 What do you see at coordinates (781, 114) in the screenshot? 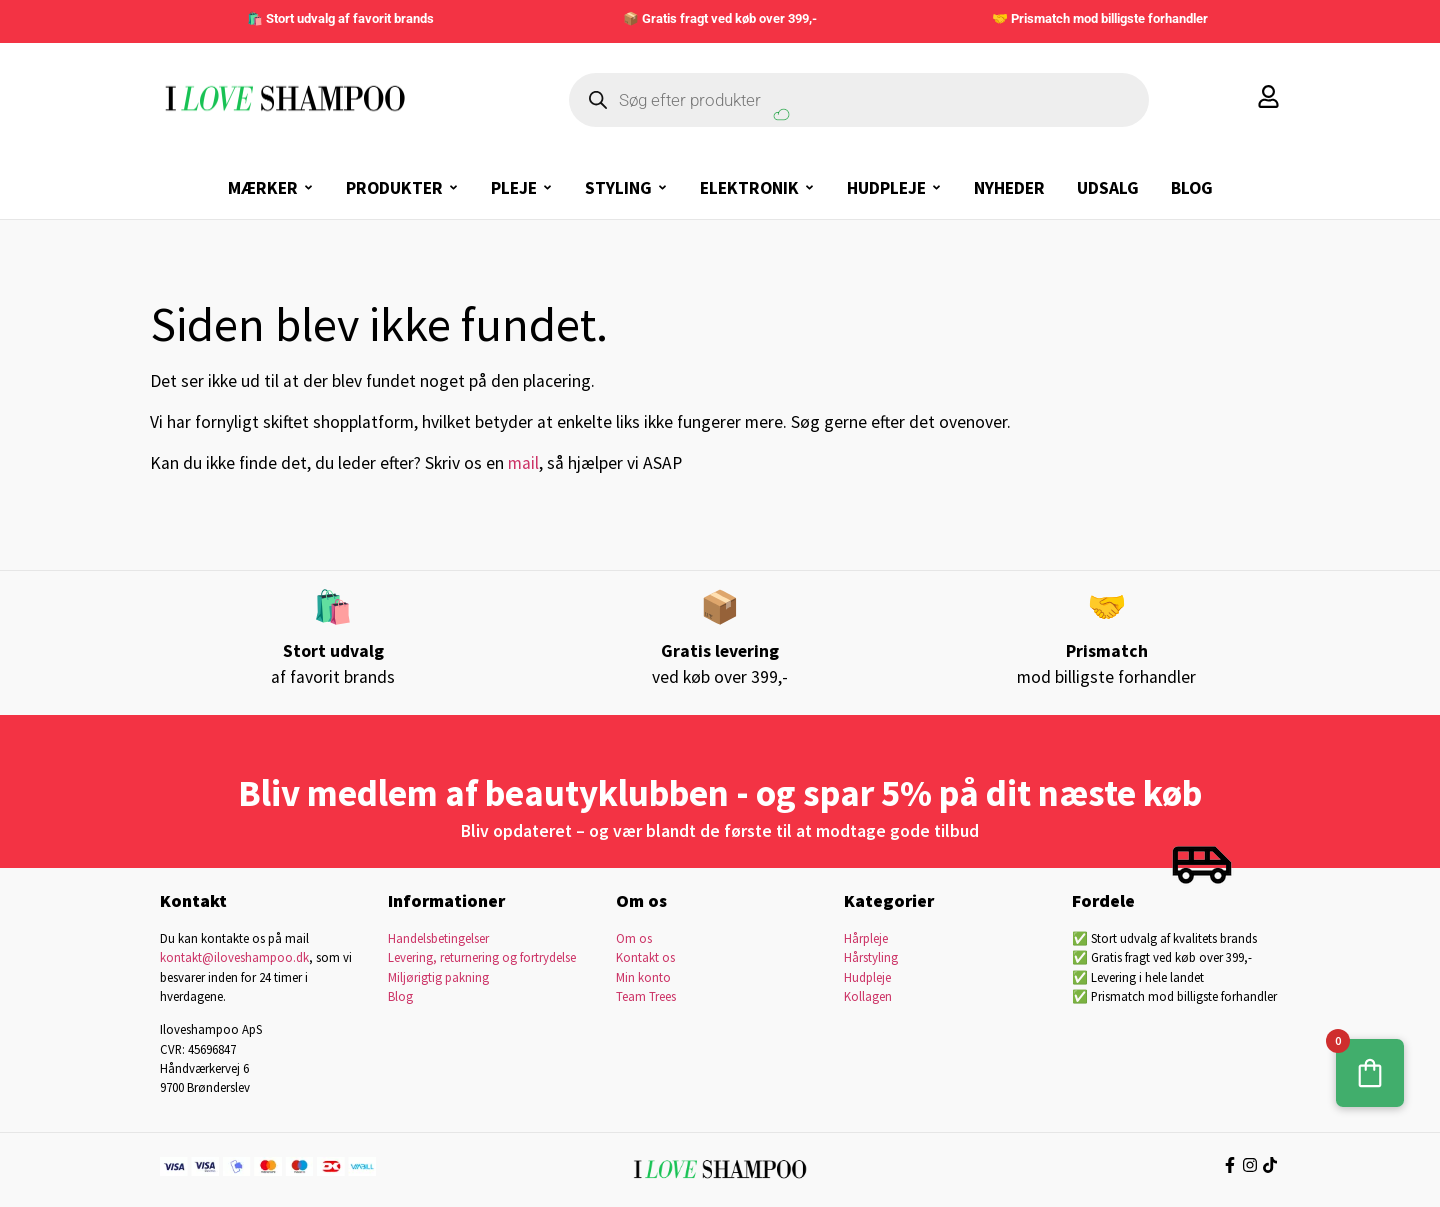
I see `access cloud storage` at bounding box center [781, 114].